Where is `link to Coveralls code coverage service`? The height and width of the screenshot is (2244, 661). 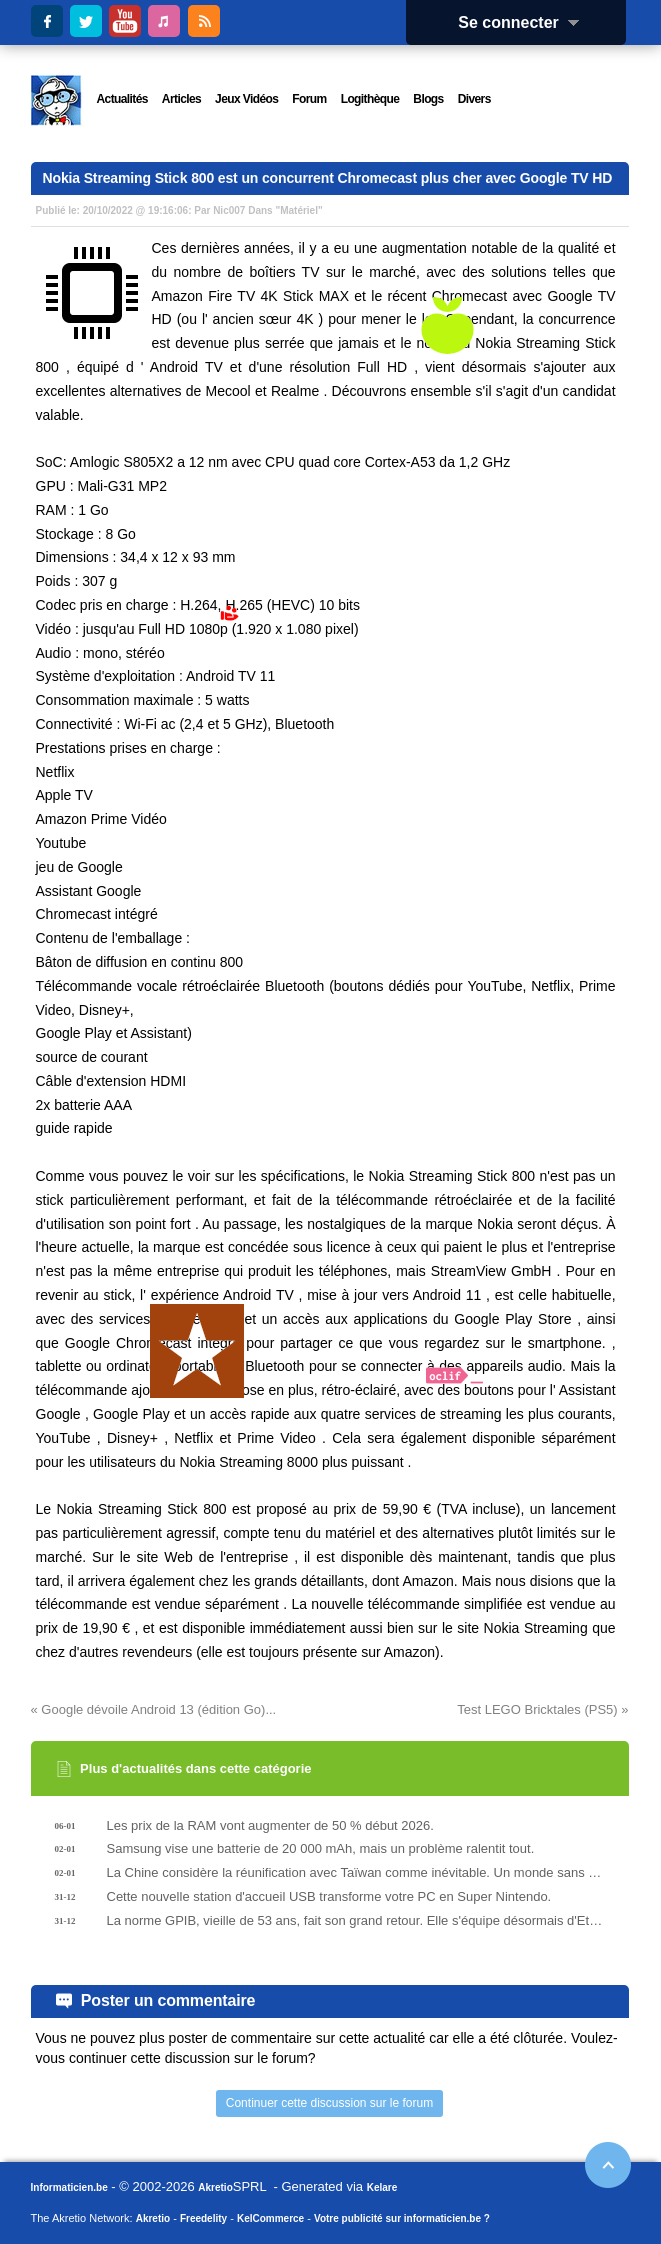 link to Coveralls code coverage service is located at coordinates (197, 1351).